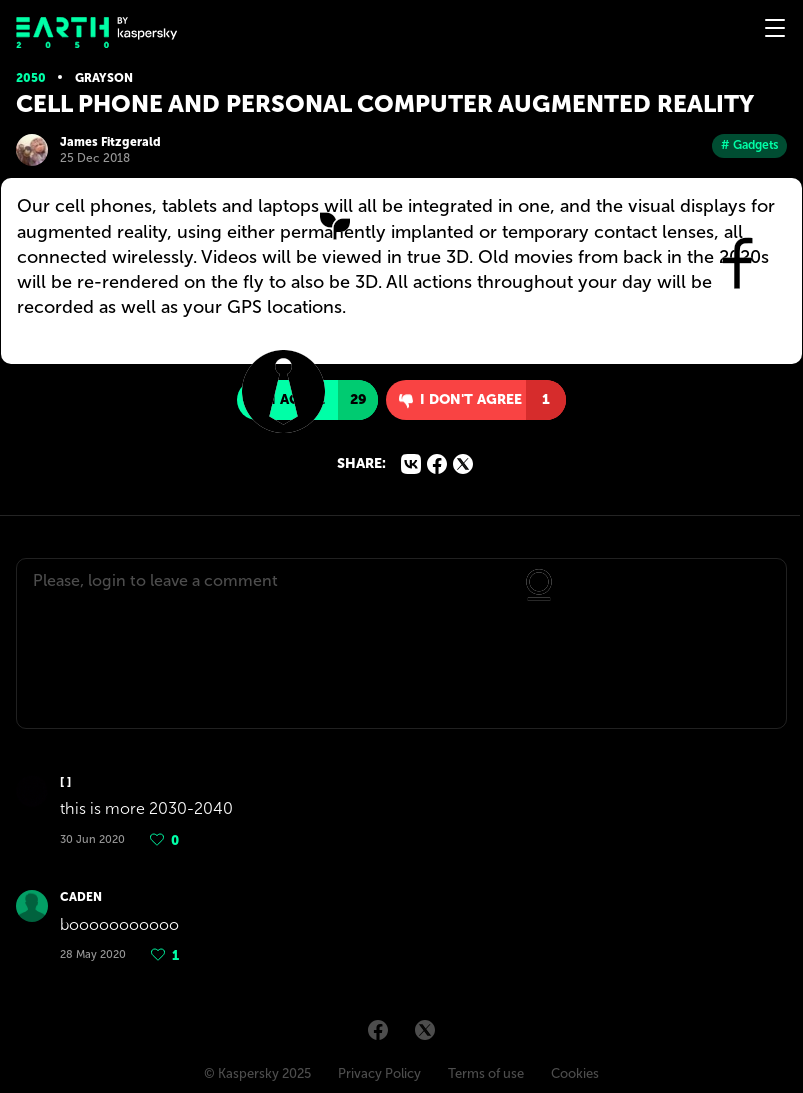 The height and width of the screenshot is (1093, 803). Describe the element at coordinates (335, 226) in the screenshot. I see `indicates eco-friendly or sustainable option` at that location.